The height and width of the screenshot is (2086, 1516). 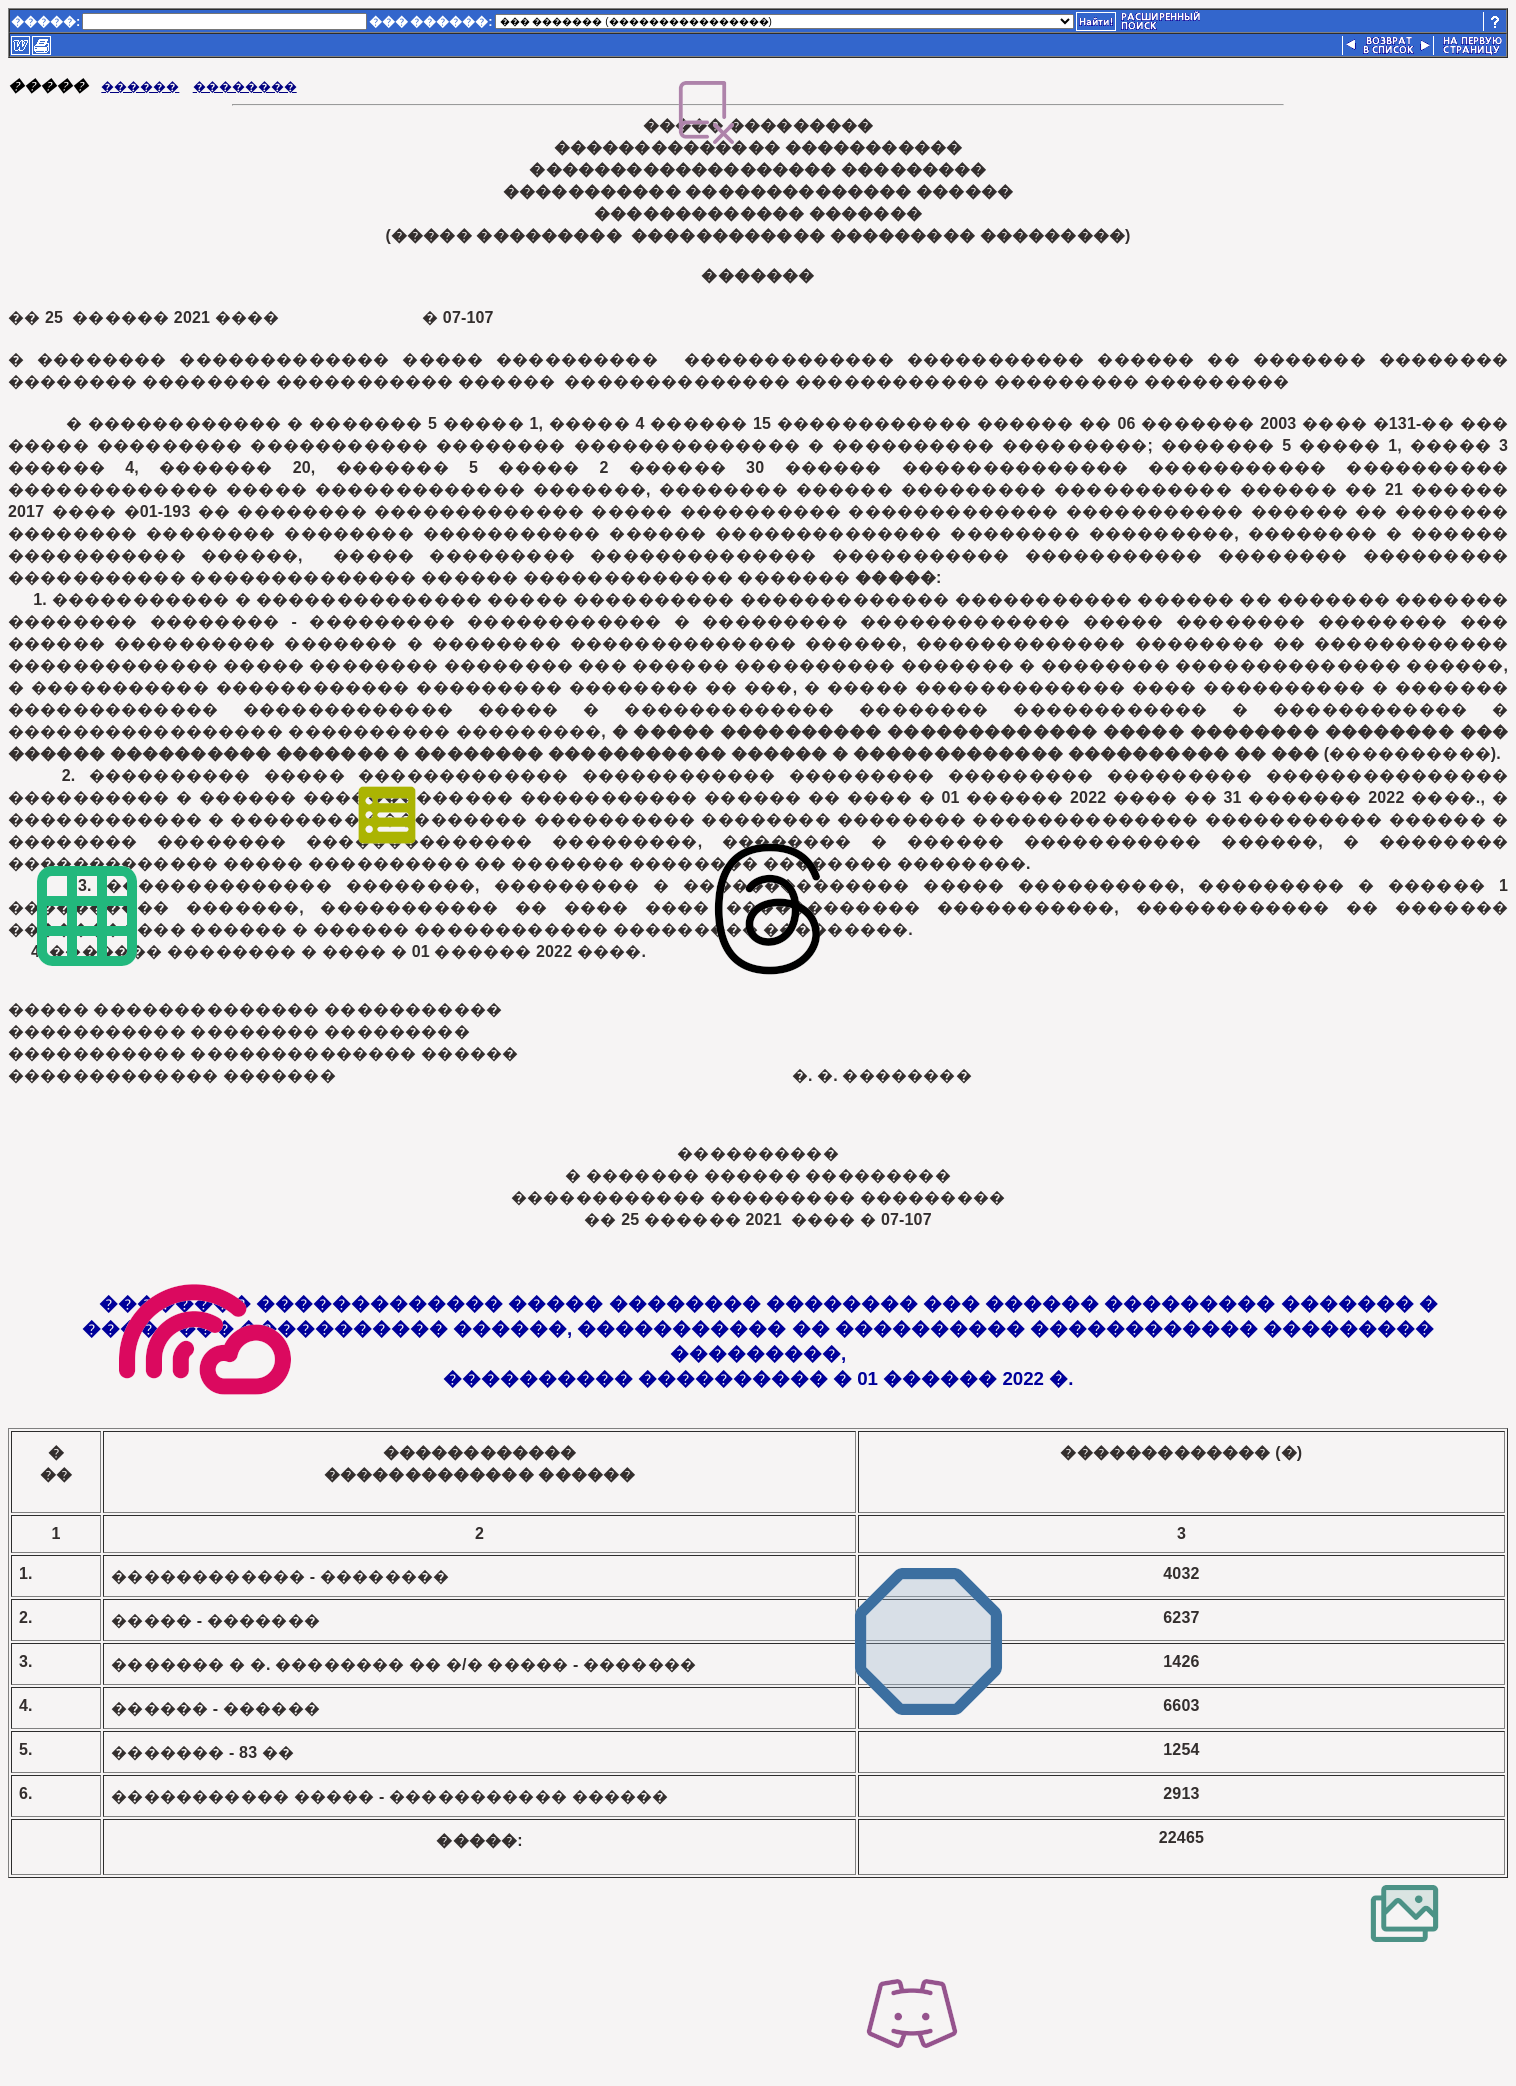 I want to click on open Discord, so click(x=912, y=2012).